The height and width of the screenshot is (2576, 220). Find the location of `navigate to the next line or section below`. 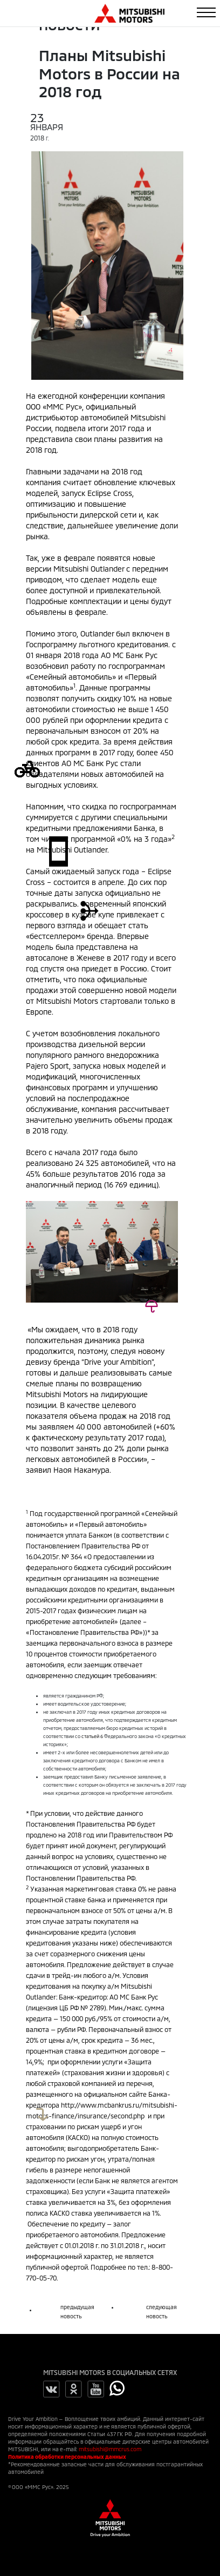

navigate to the next line or section below is located at coordinates (42, 2114).